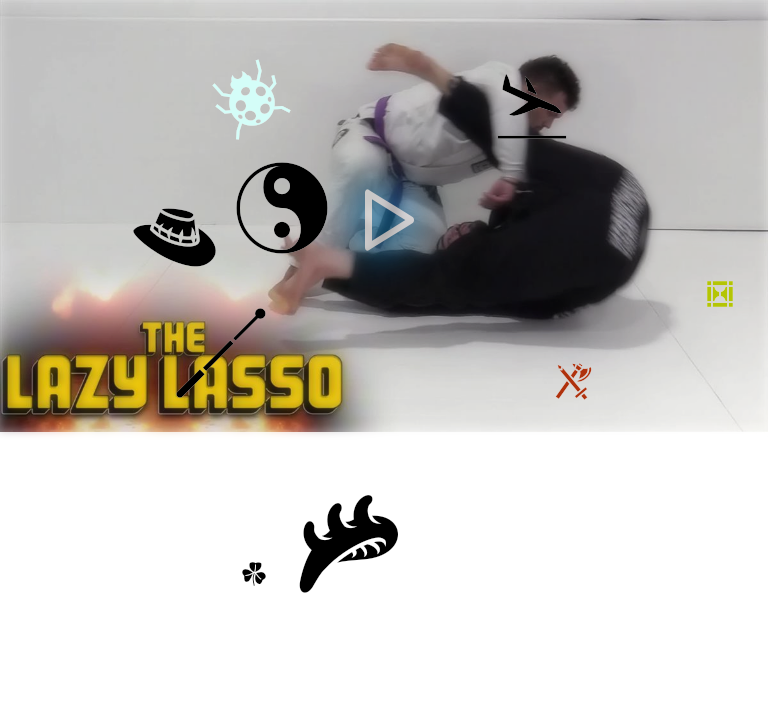  Describe the element at coordinates (720, 294) in the screenshot. I see `loading or processing in progress` at that location.